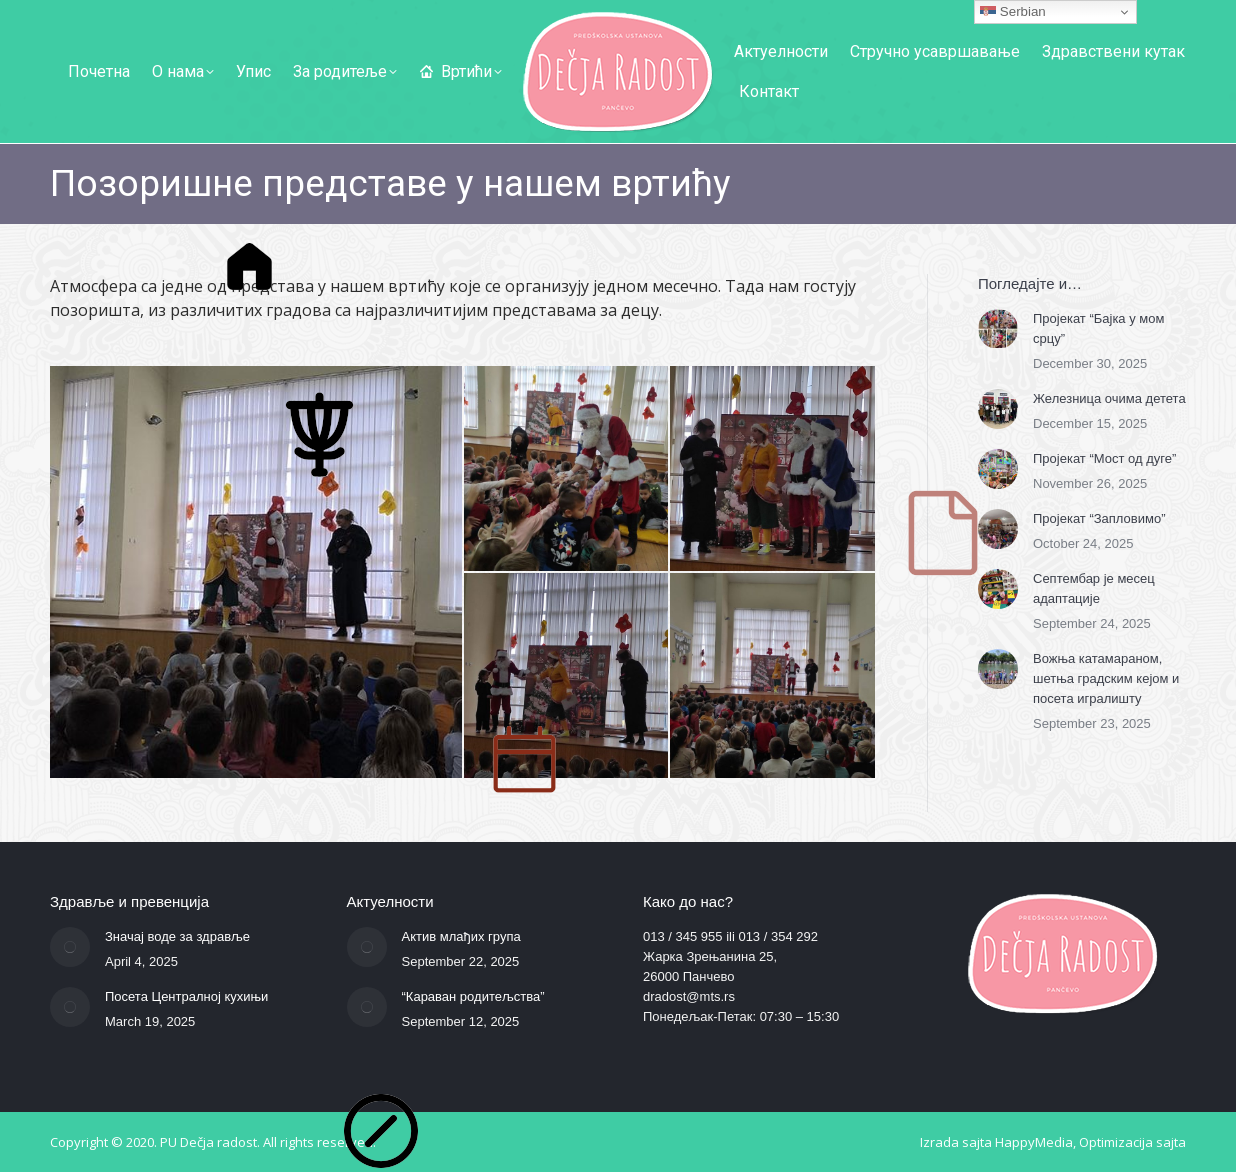  What do you see at coordinates (249, 268) in the screenshot?
I see `go to home screen` at bounding box center [249, 268].